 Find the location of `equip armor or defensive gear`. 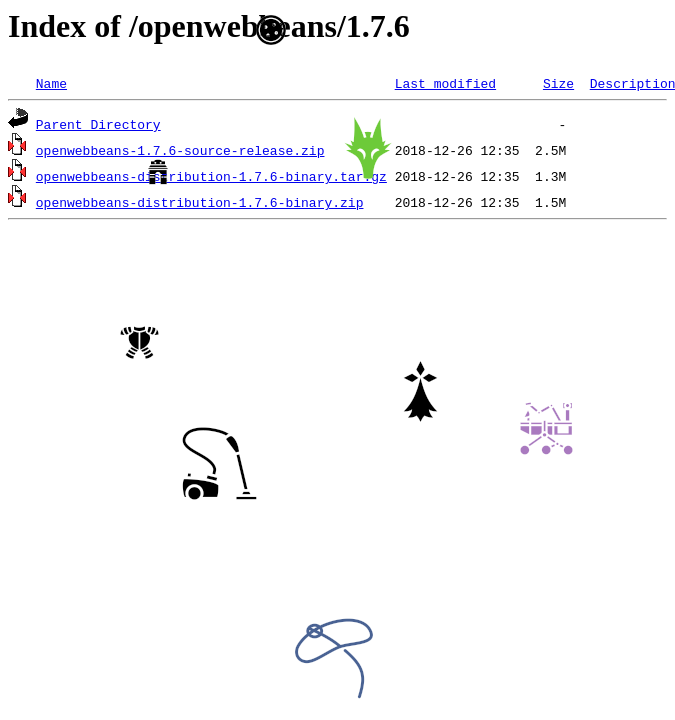

equip armor or defensive gear is located at coordinates (139, 341).